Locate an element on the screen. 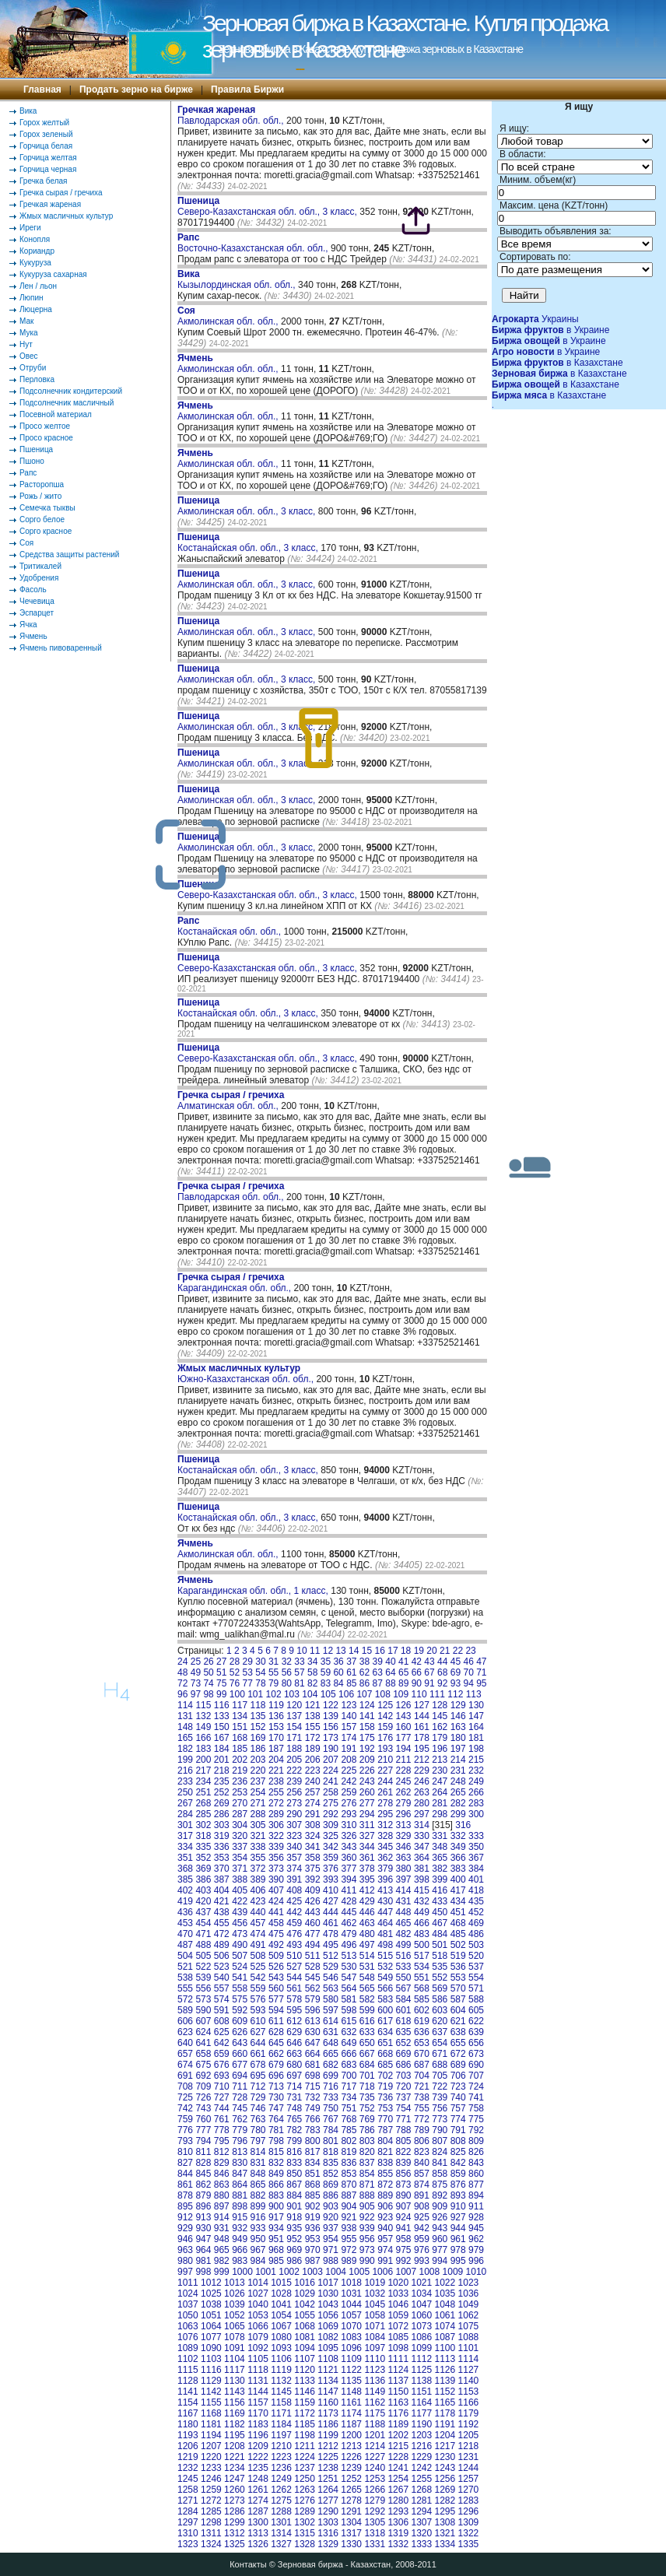 This screenshot has height=2576, width=666. upload a file or document is located at coordinates (415, 220).